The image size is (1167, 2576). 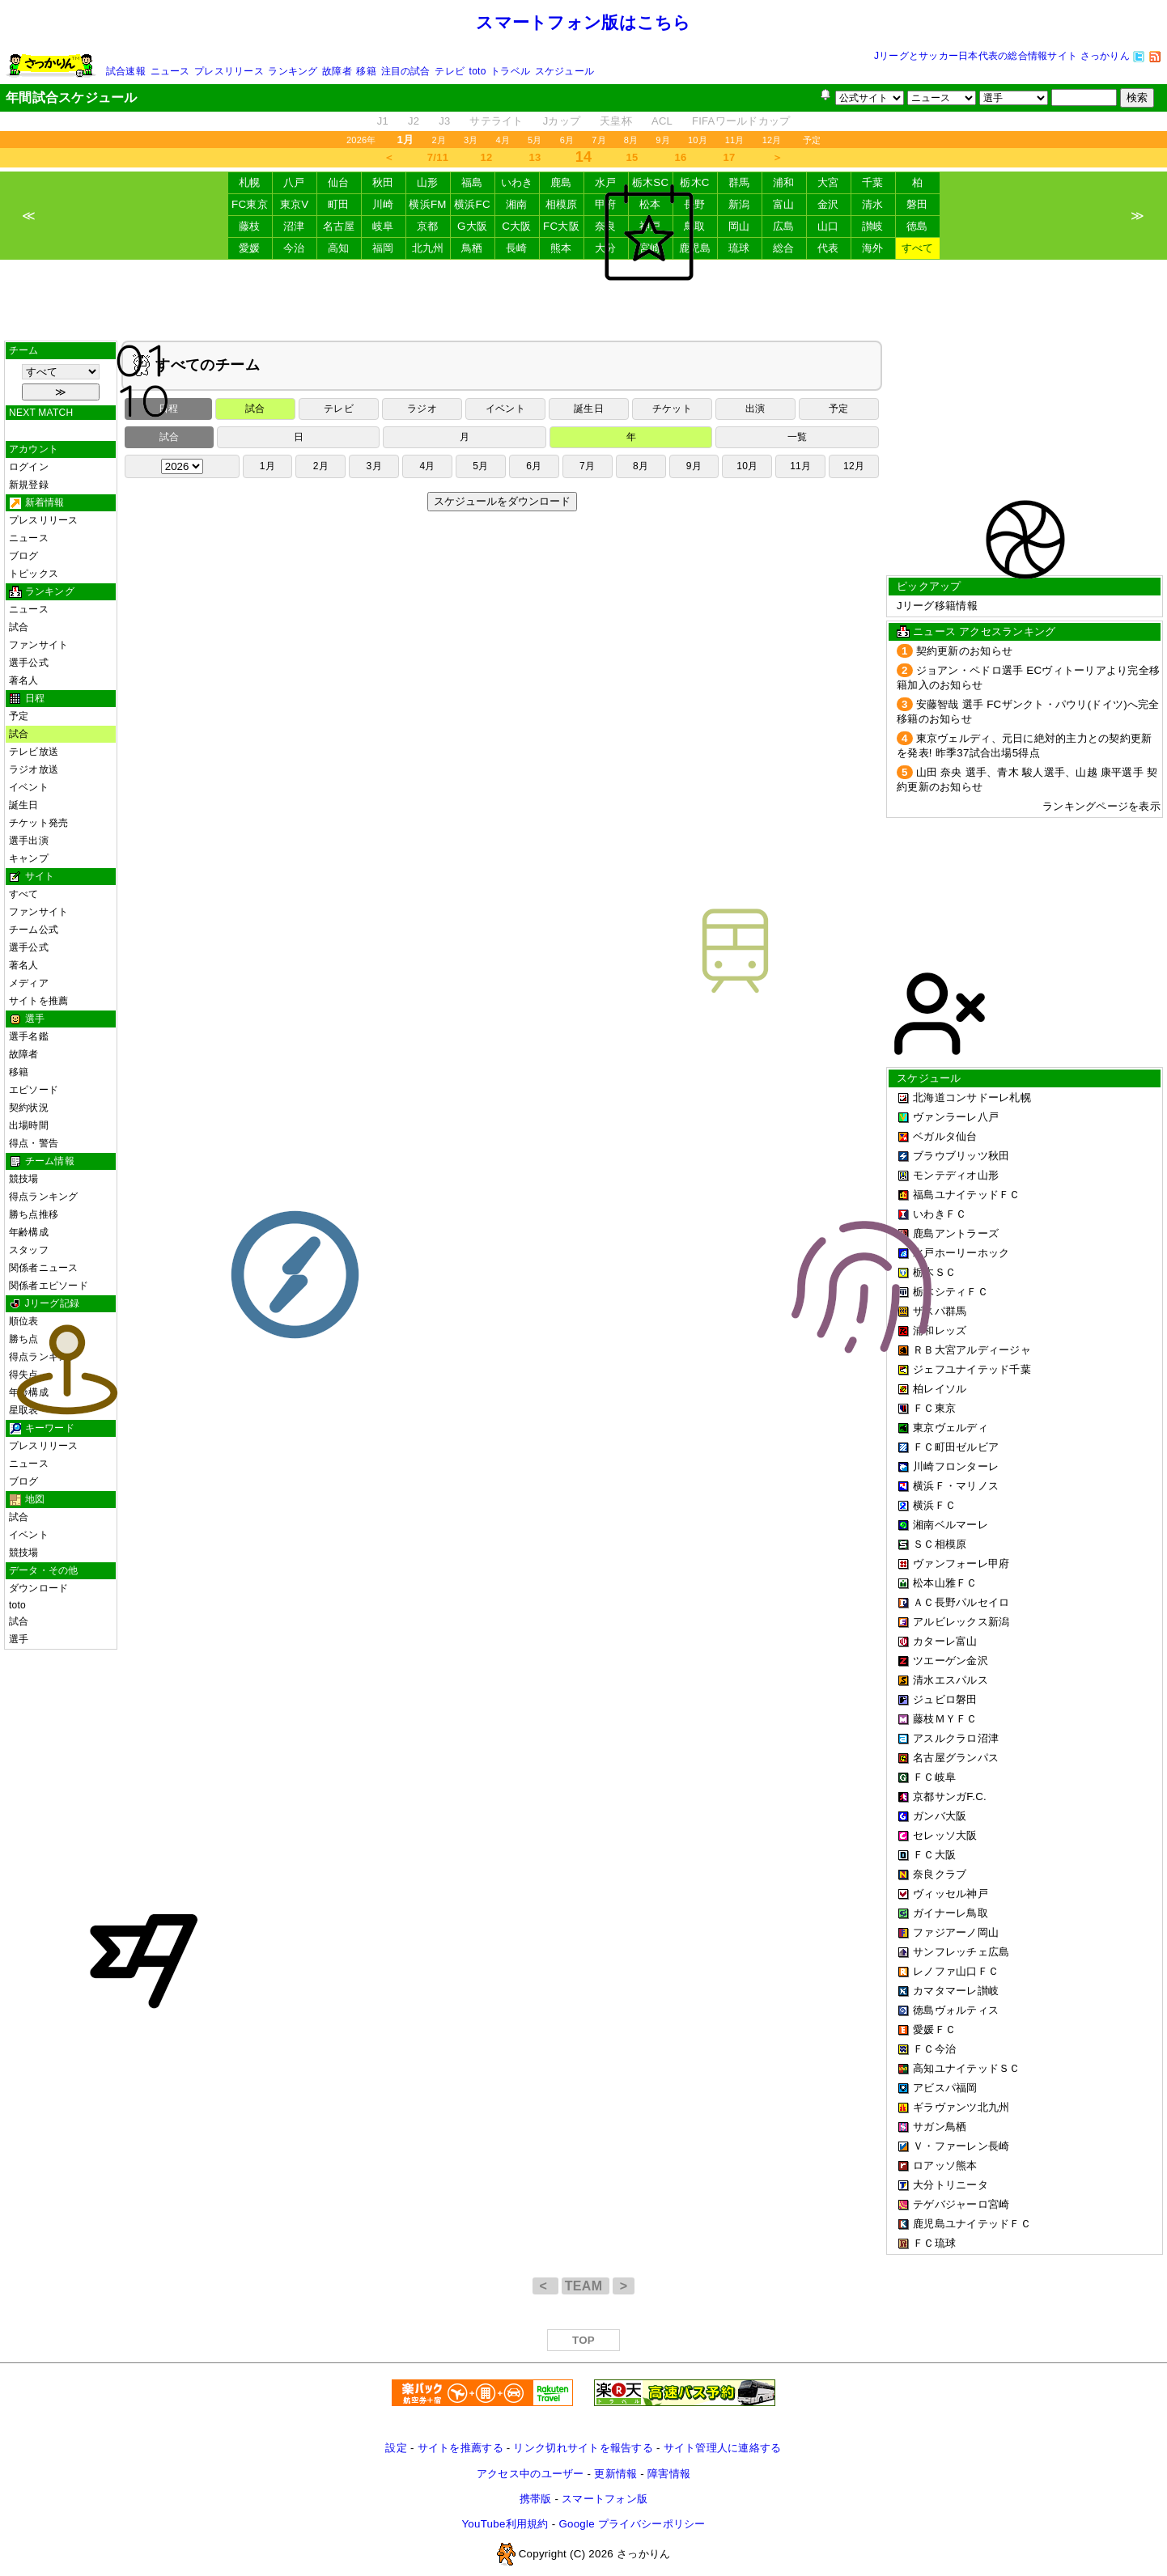 I want to click on socket.io library or real-time websocket connection, so click(x=295, y=1274).